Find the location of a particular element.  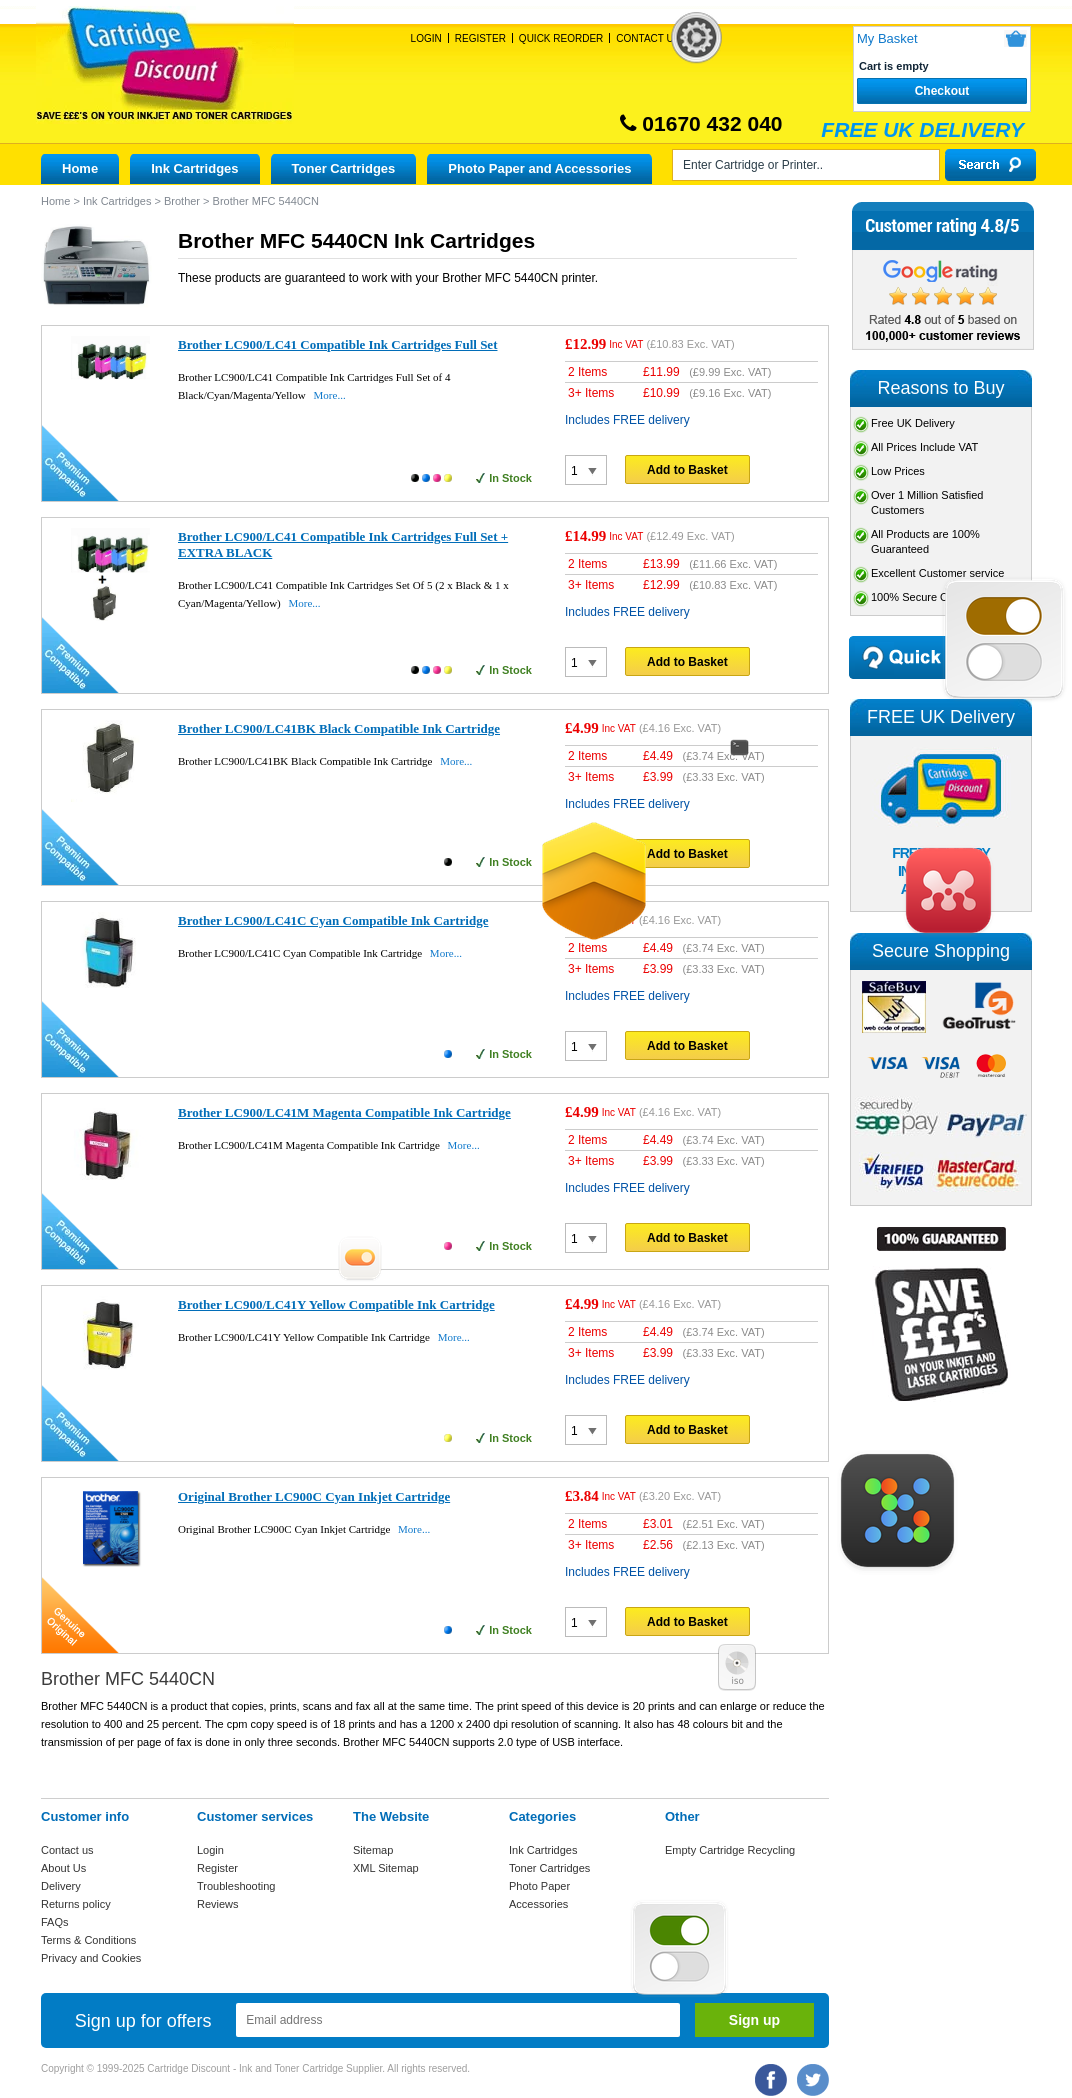

open mendeley desktop reference manager is located at coordinates (948, 890).